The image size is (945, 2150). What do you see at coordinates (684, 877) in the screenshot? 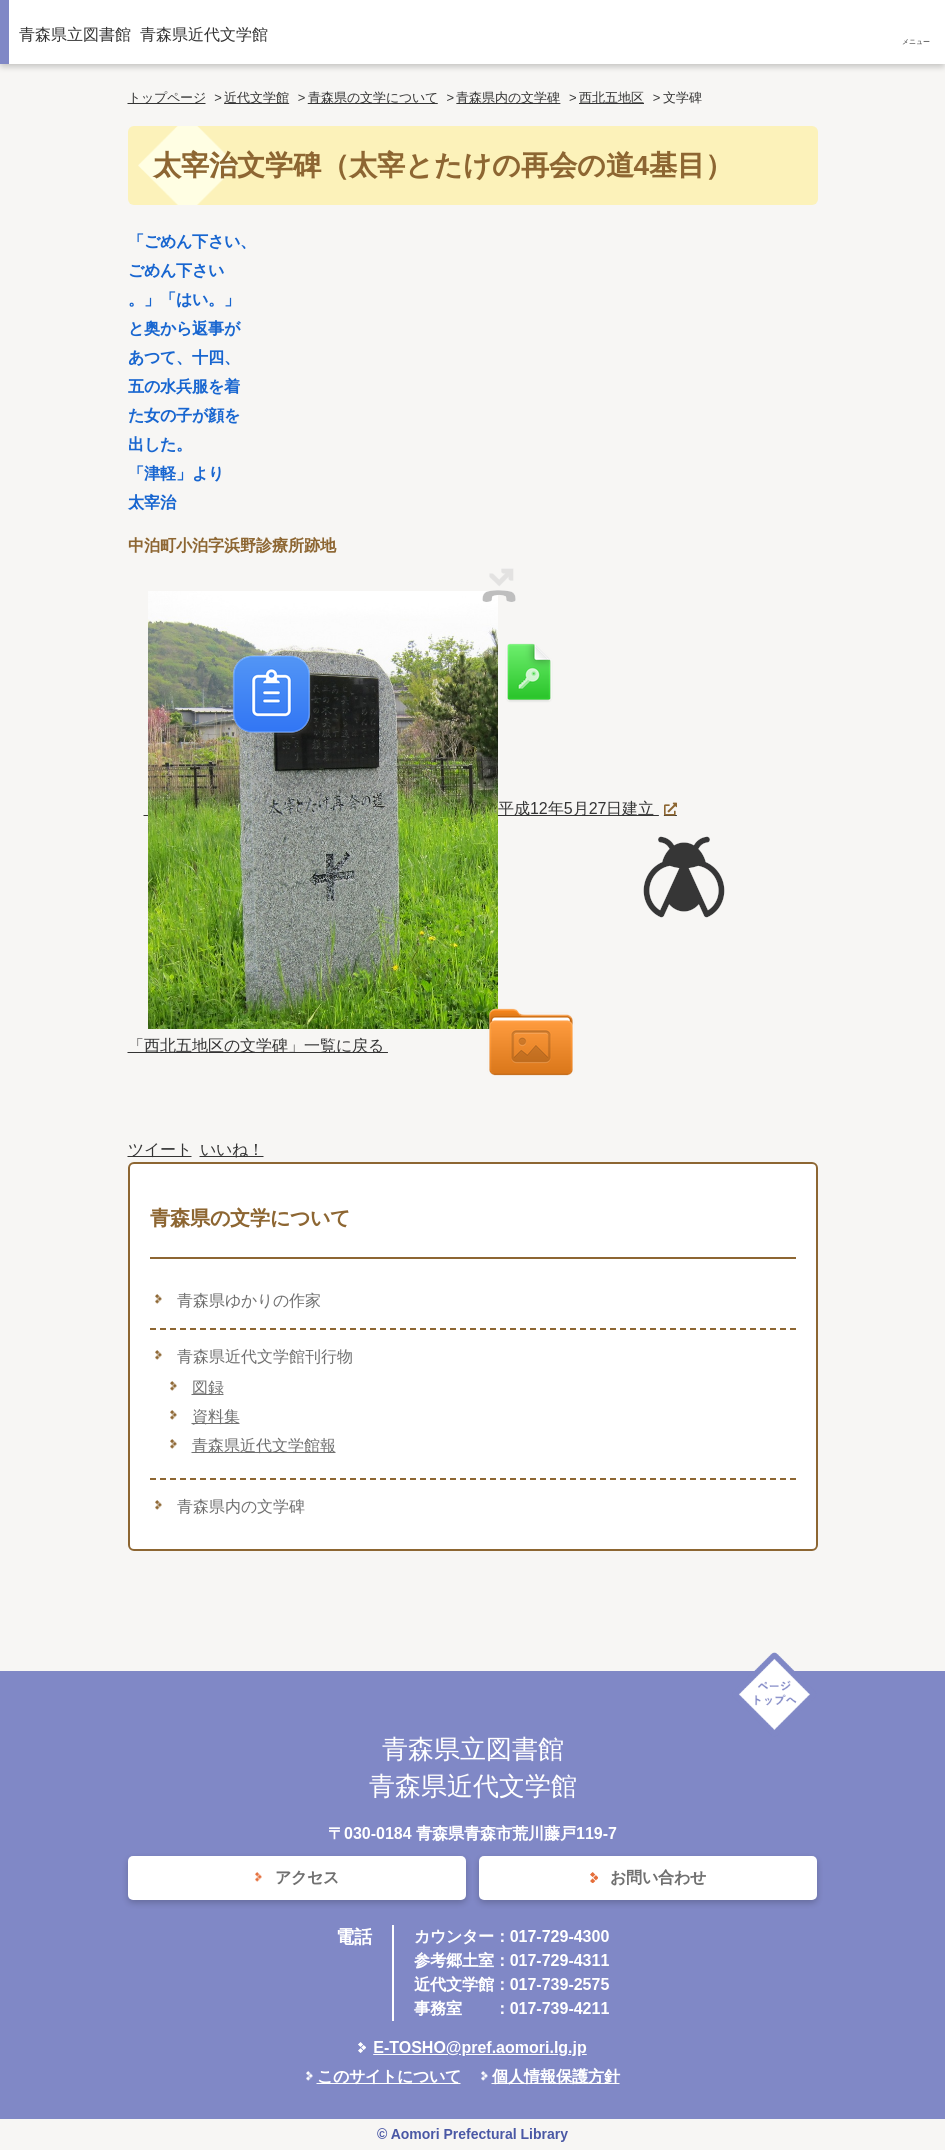
I see `report a bug or issue` at bounding box center [684, 877].